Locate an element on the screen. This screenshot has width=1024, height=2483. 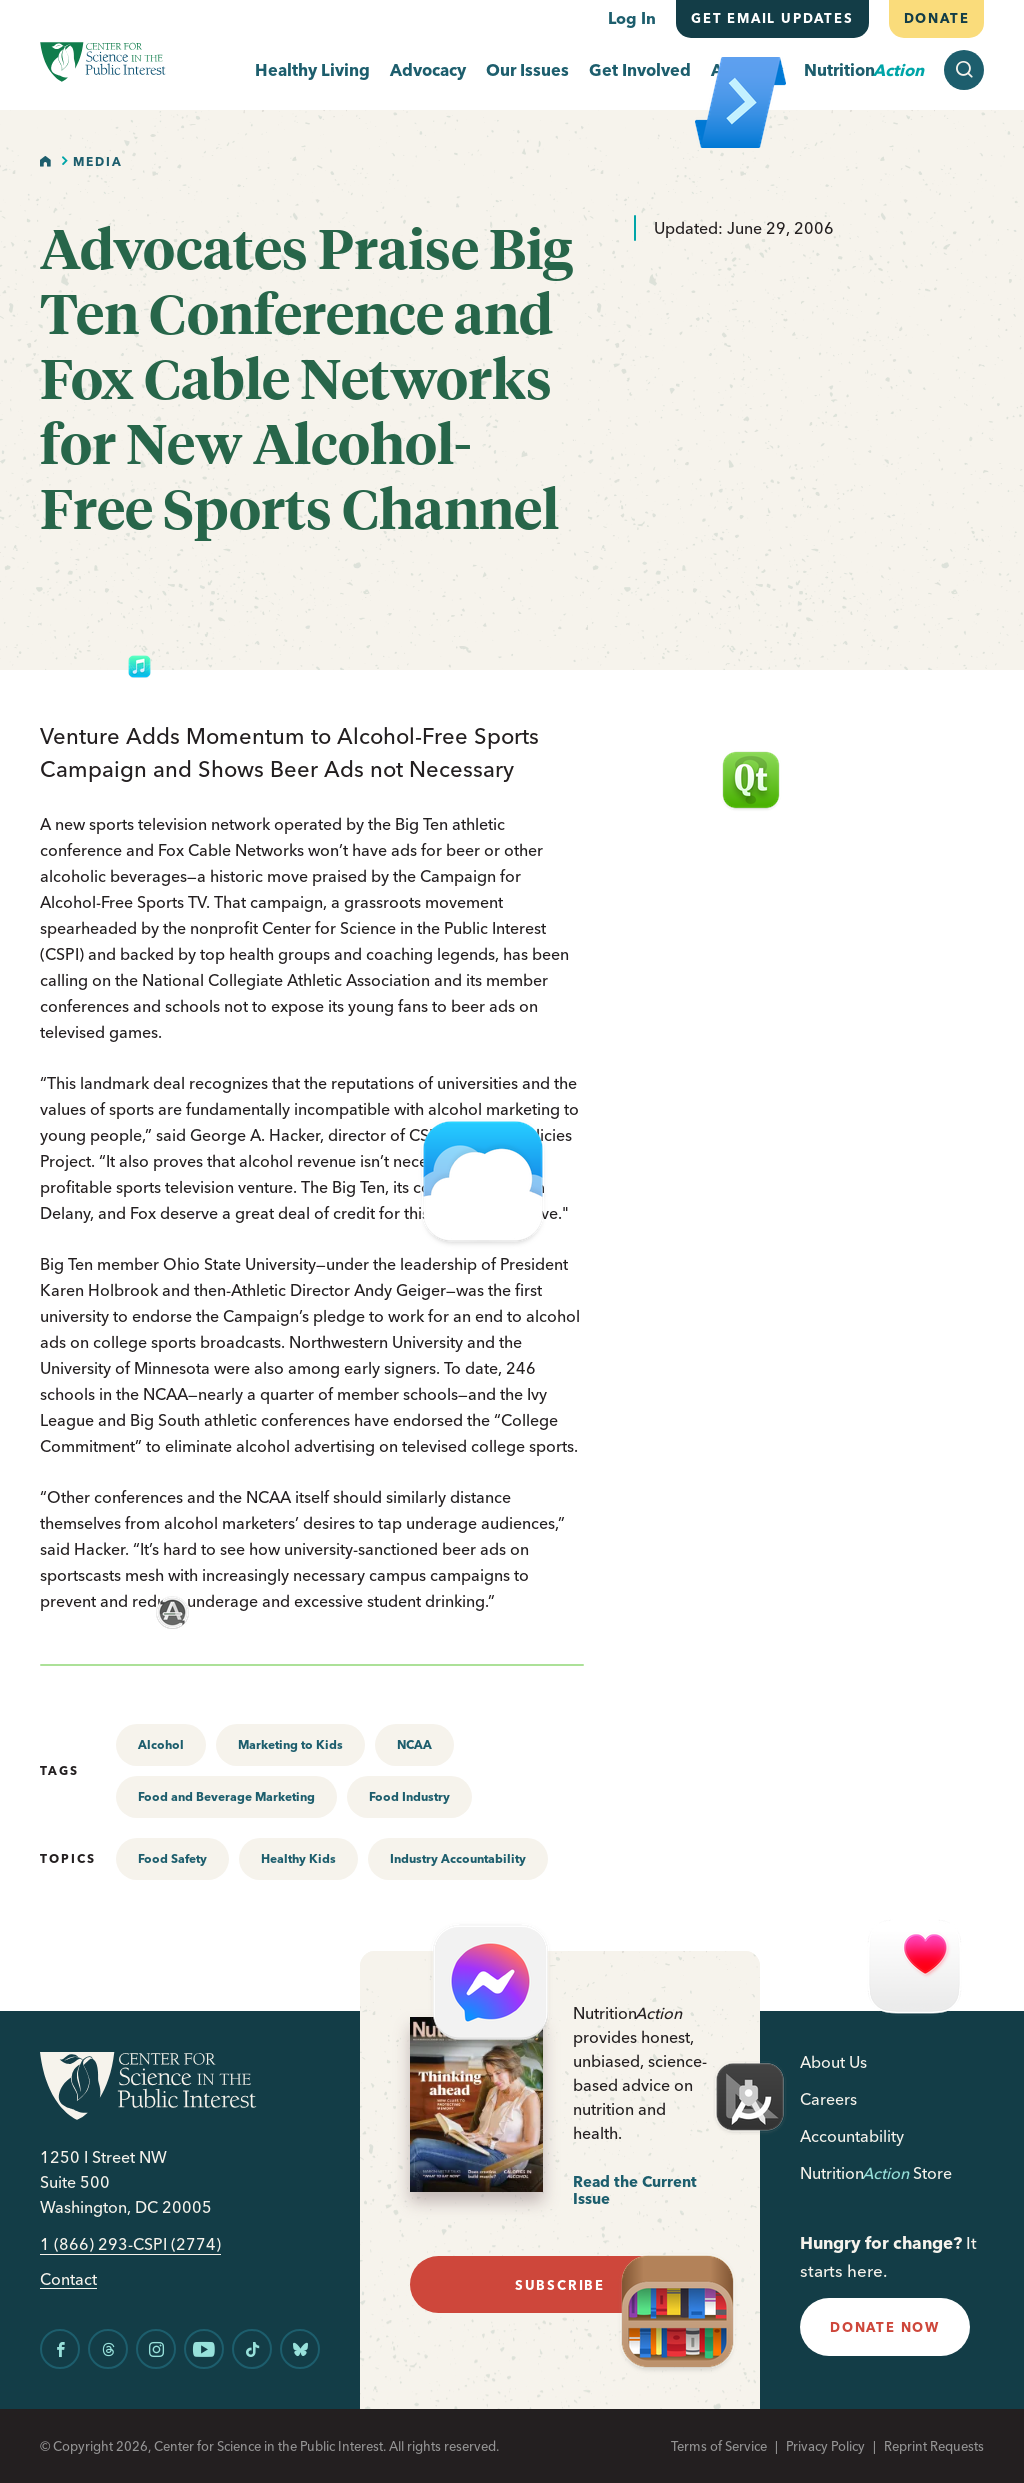
open system accessories or utility applications is located at coordinates (750, 2098).